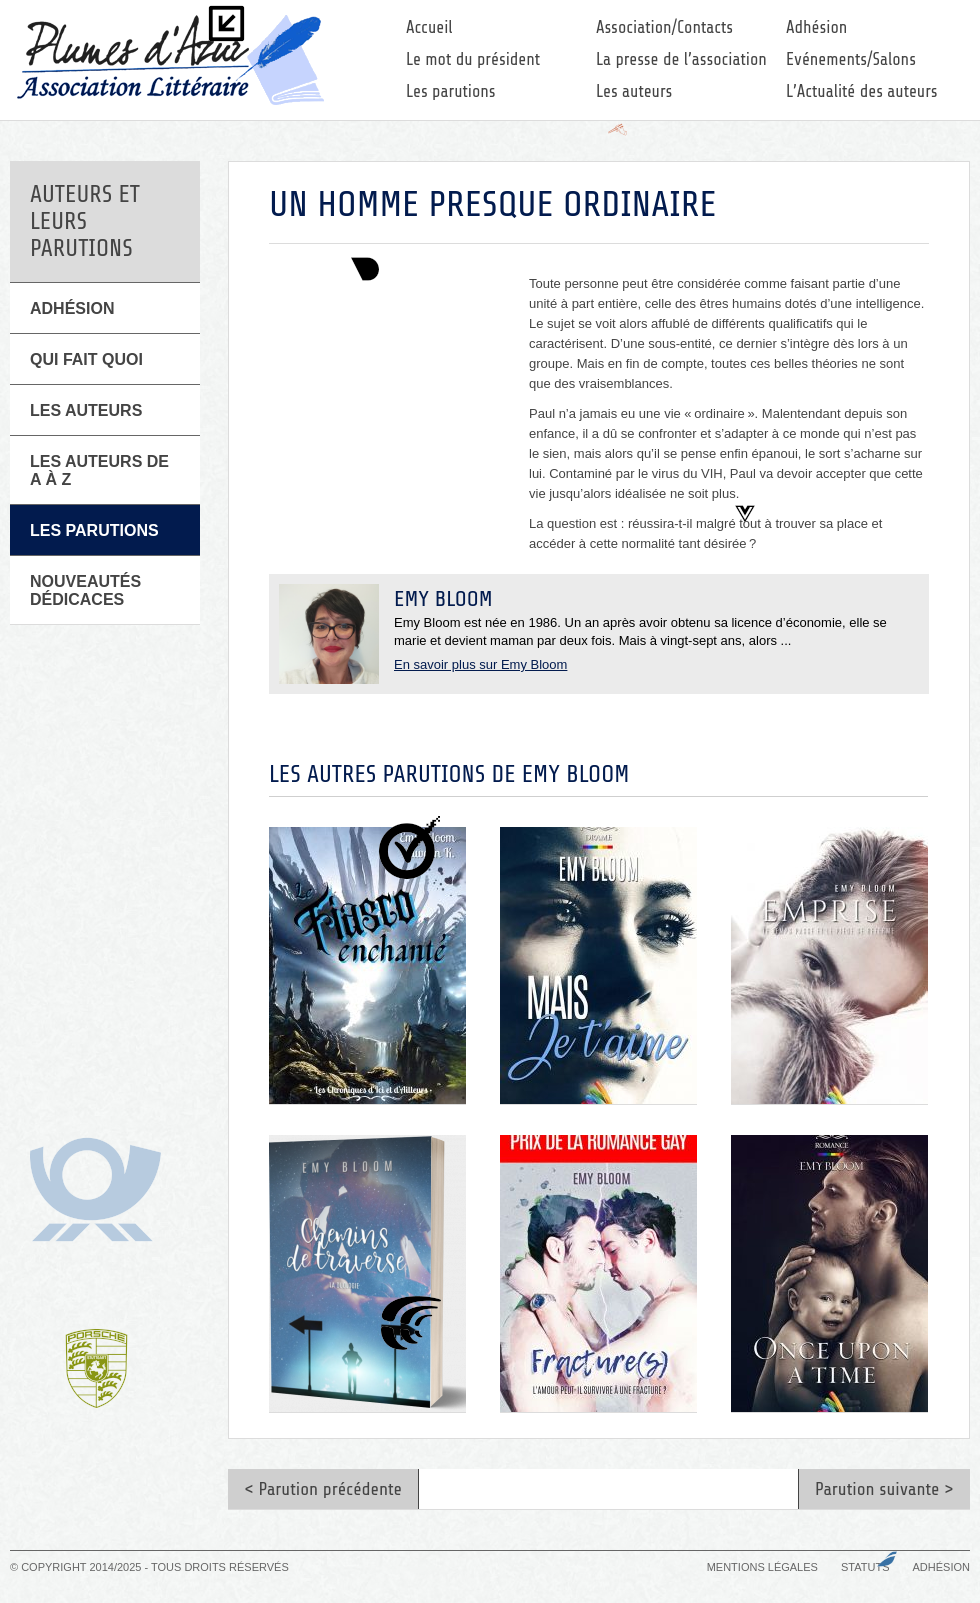  I want to click on iberia airlines app or website, so click(887, 1559).